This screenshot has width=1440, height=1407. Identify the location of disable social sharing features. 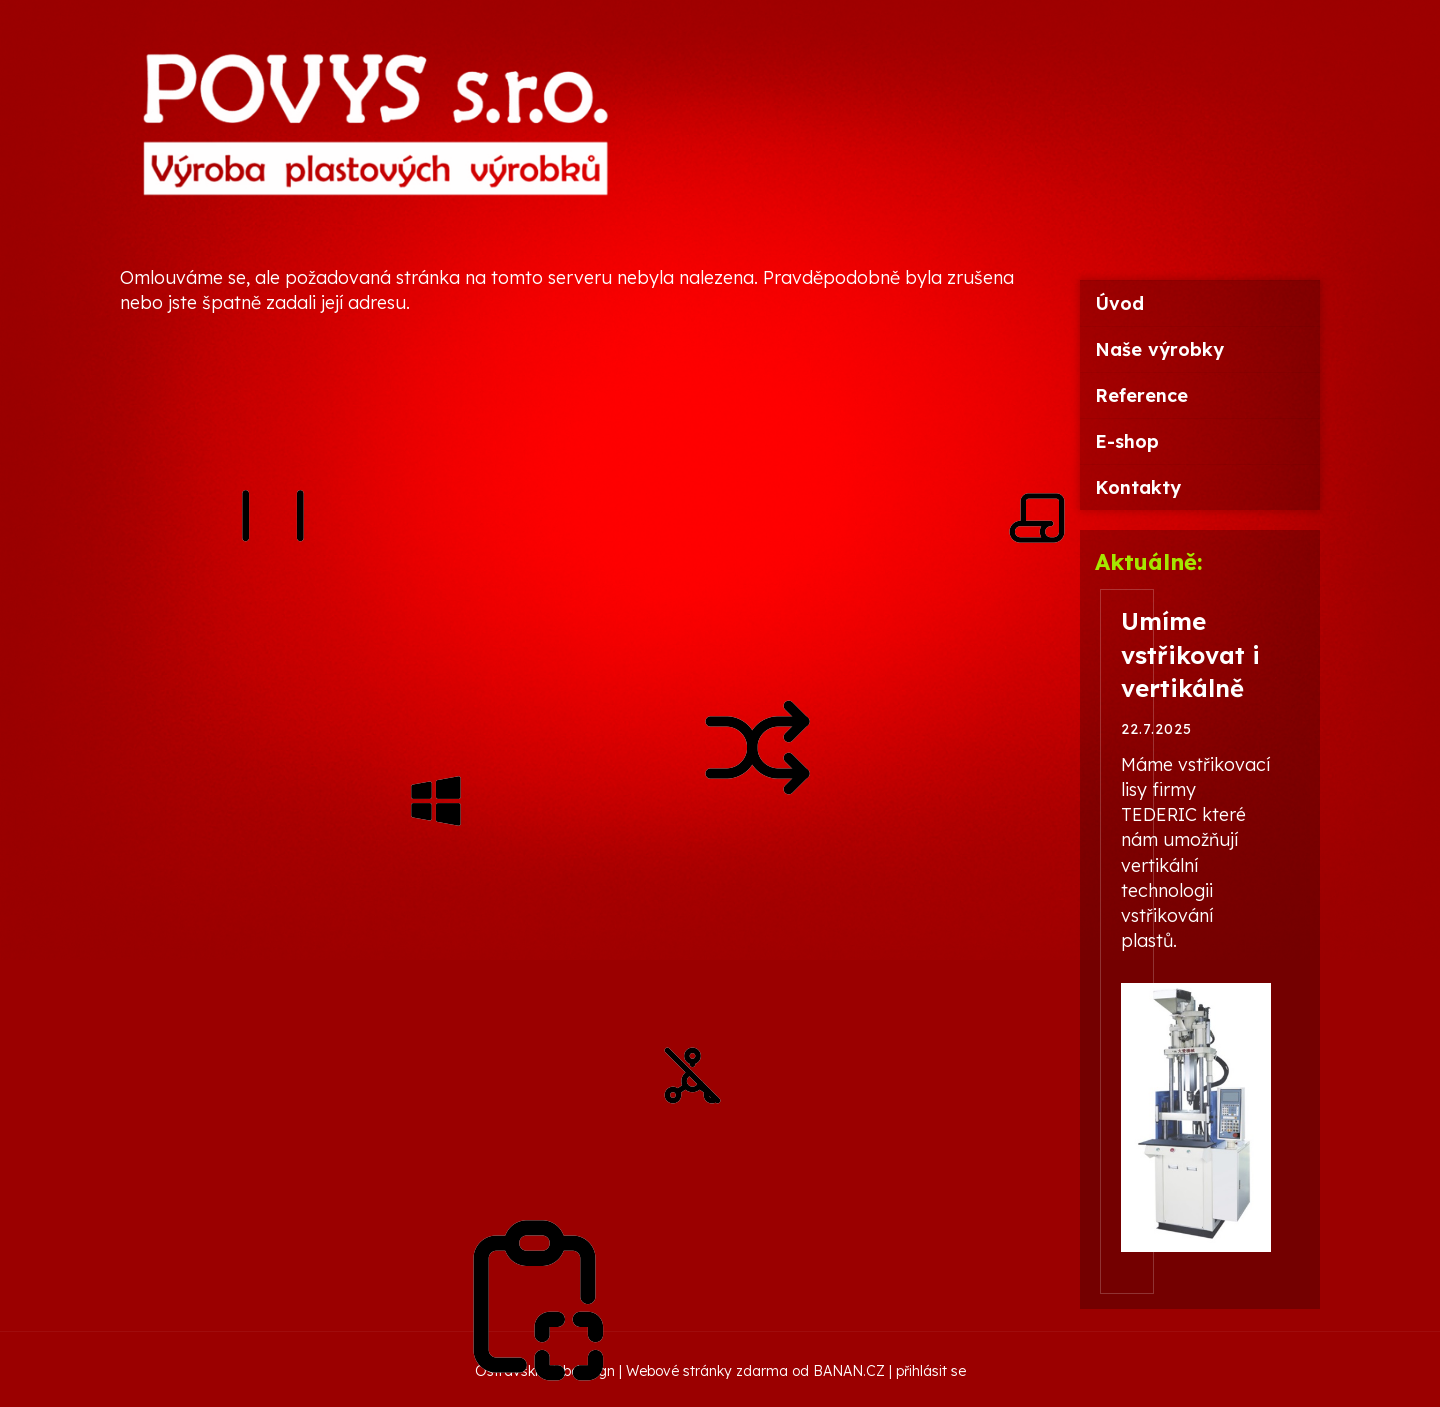
(692, 1075).